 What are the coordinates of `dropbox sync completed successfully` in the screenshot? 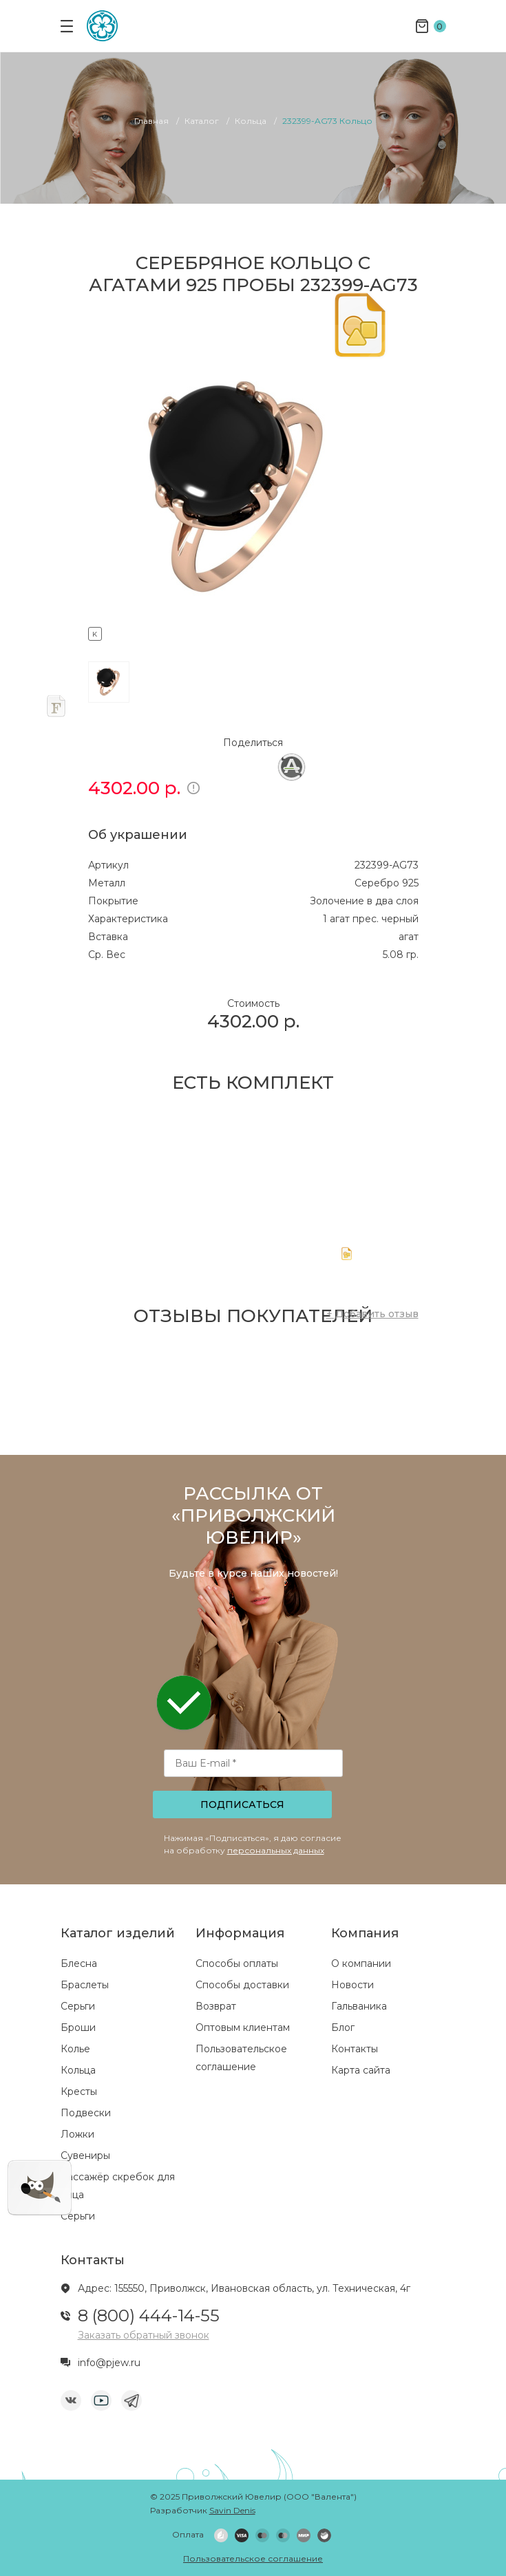 It's located at (184, 1703).